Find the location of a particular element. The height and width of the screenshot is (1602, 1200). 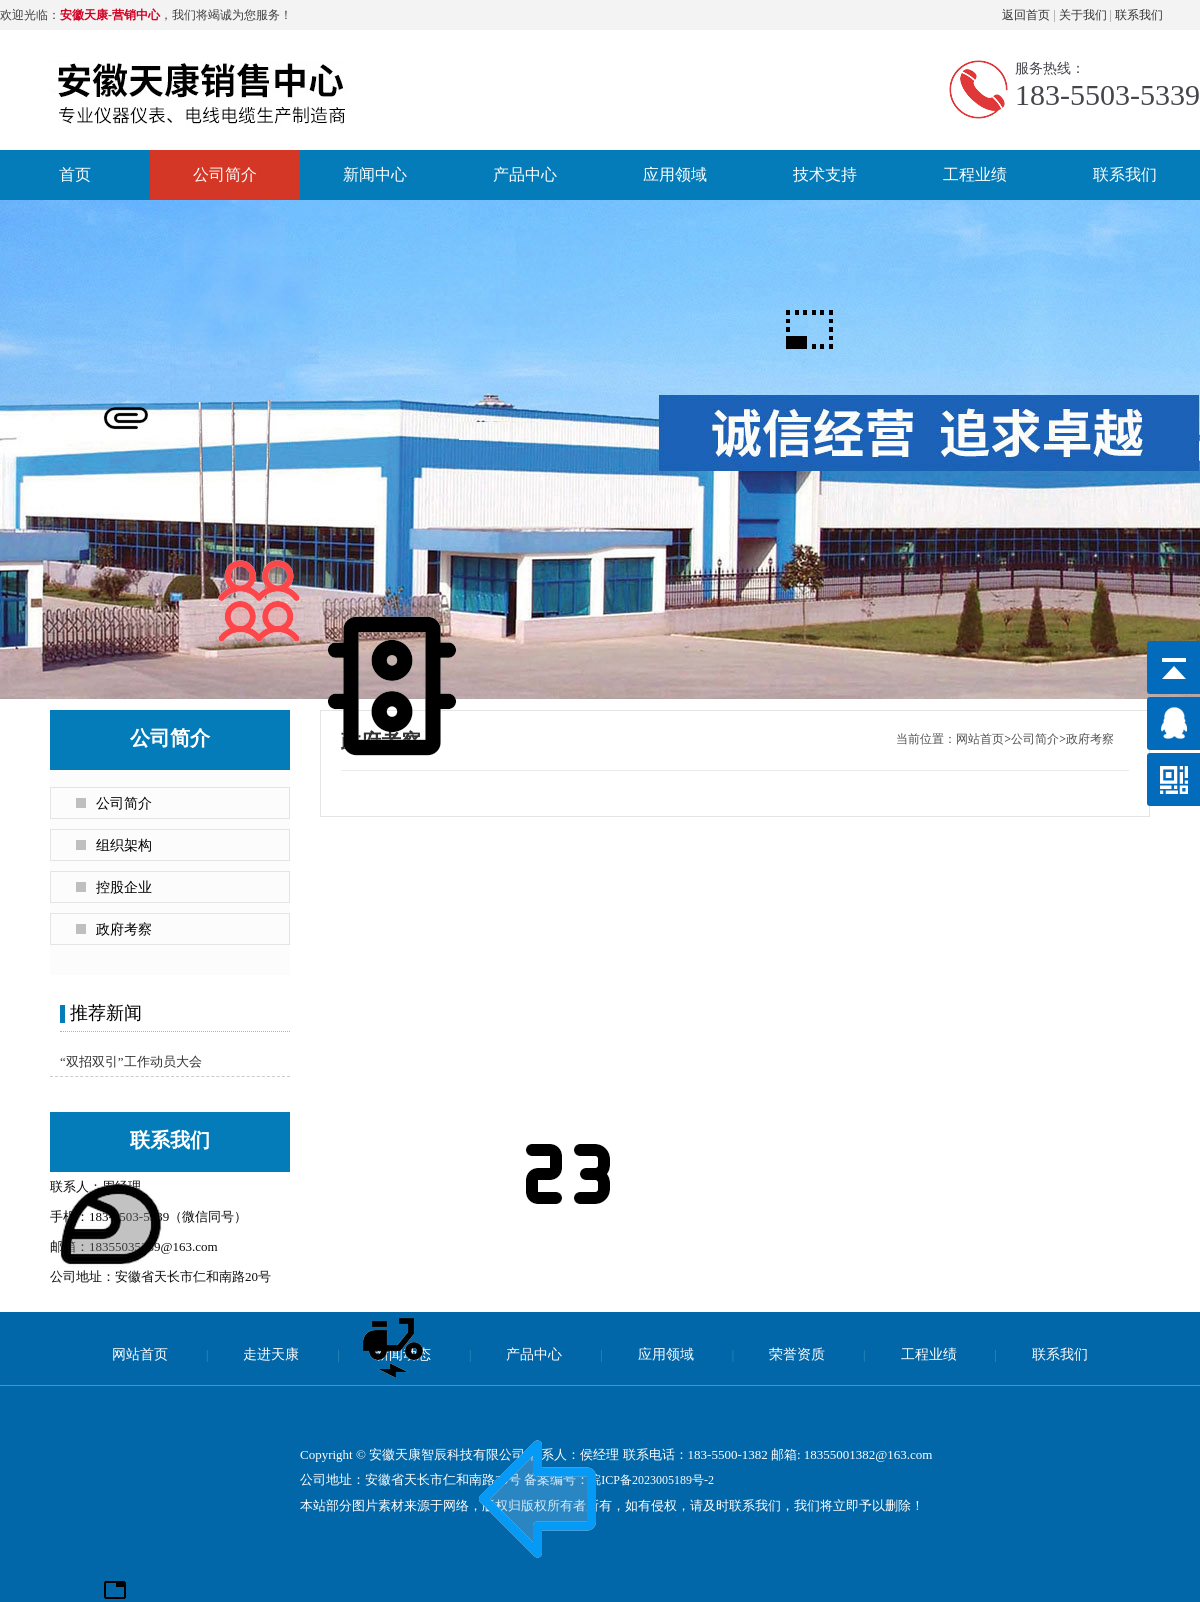

access motorsports or racing content is located at coordinates (111, 1224).